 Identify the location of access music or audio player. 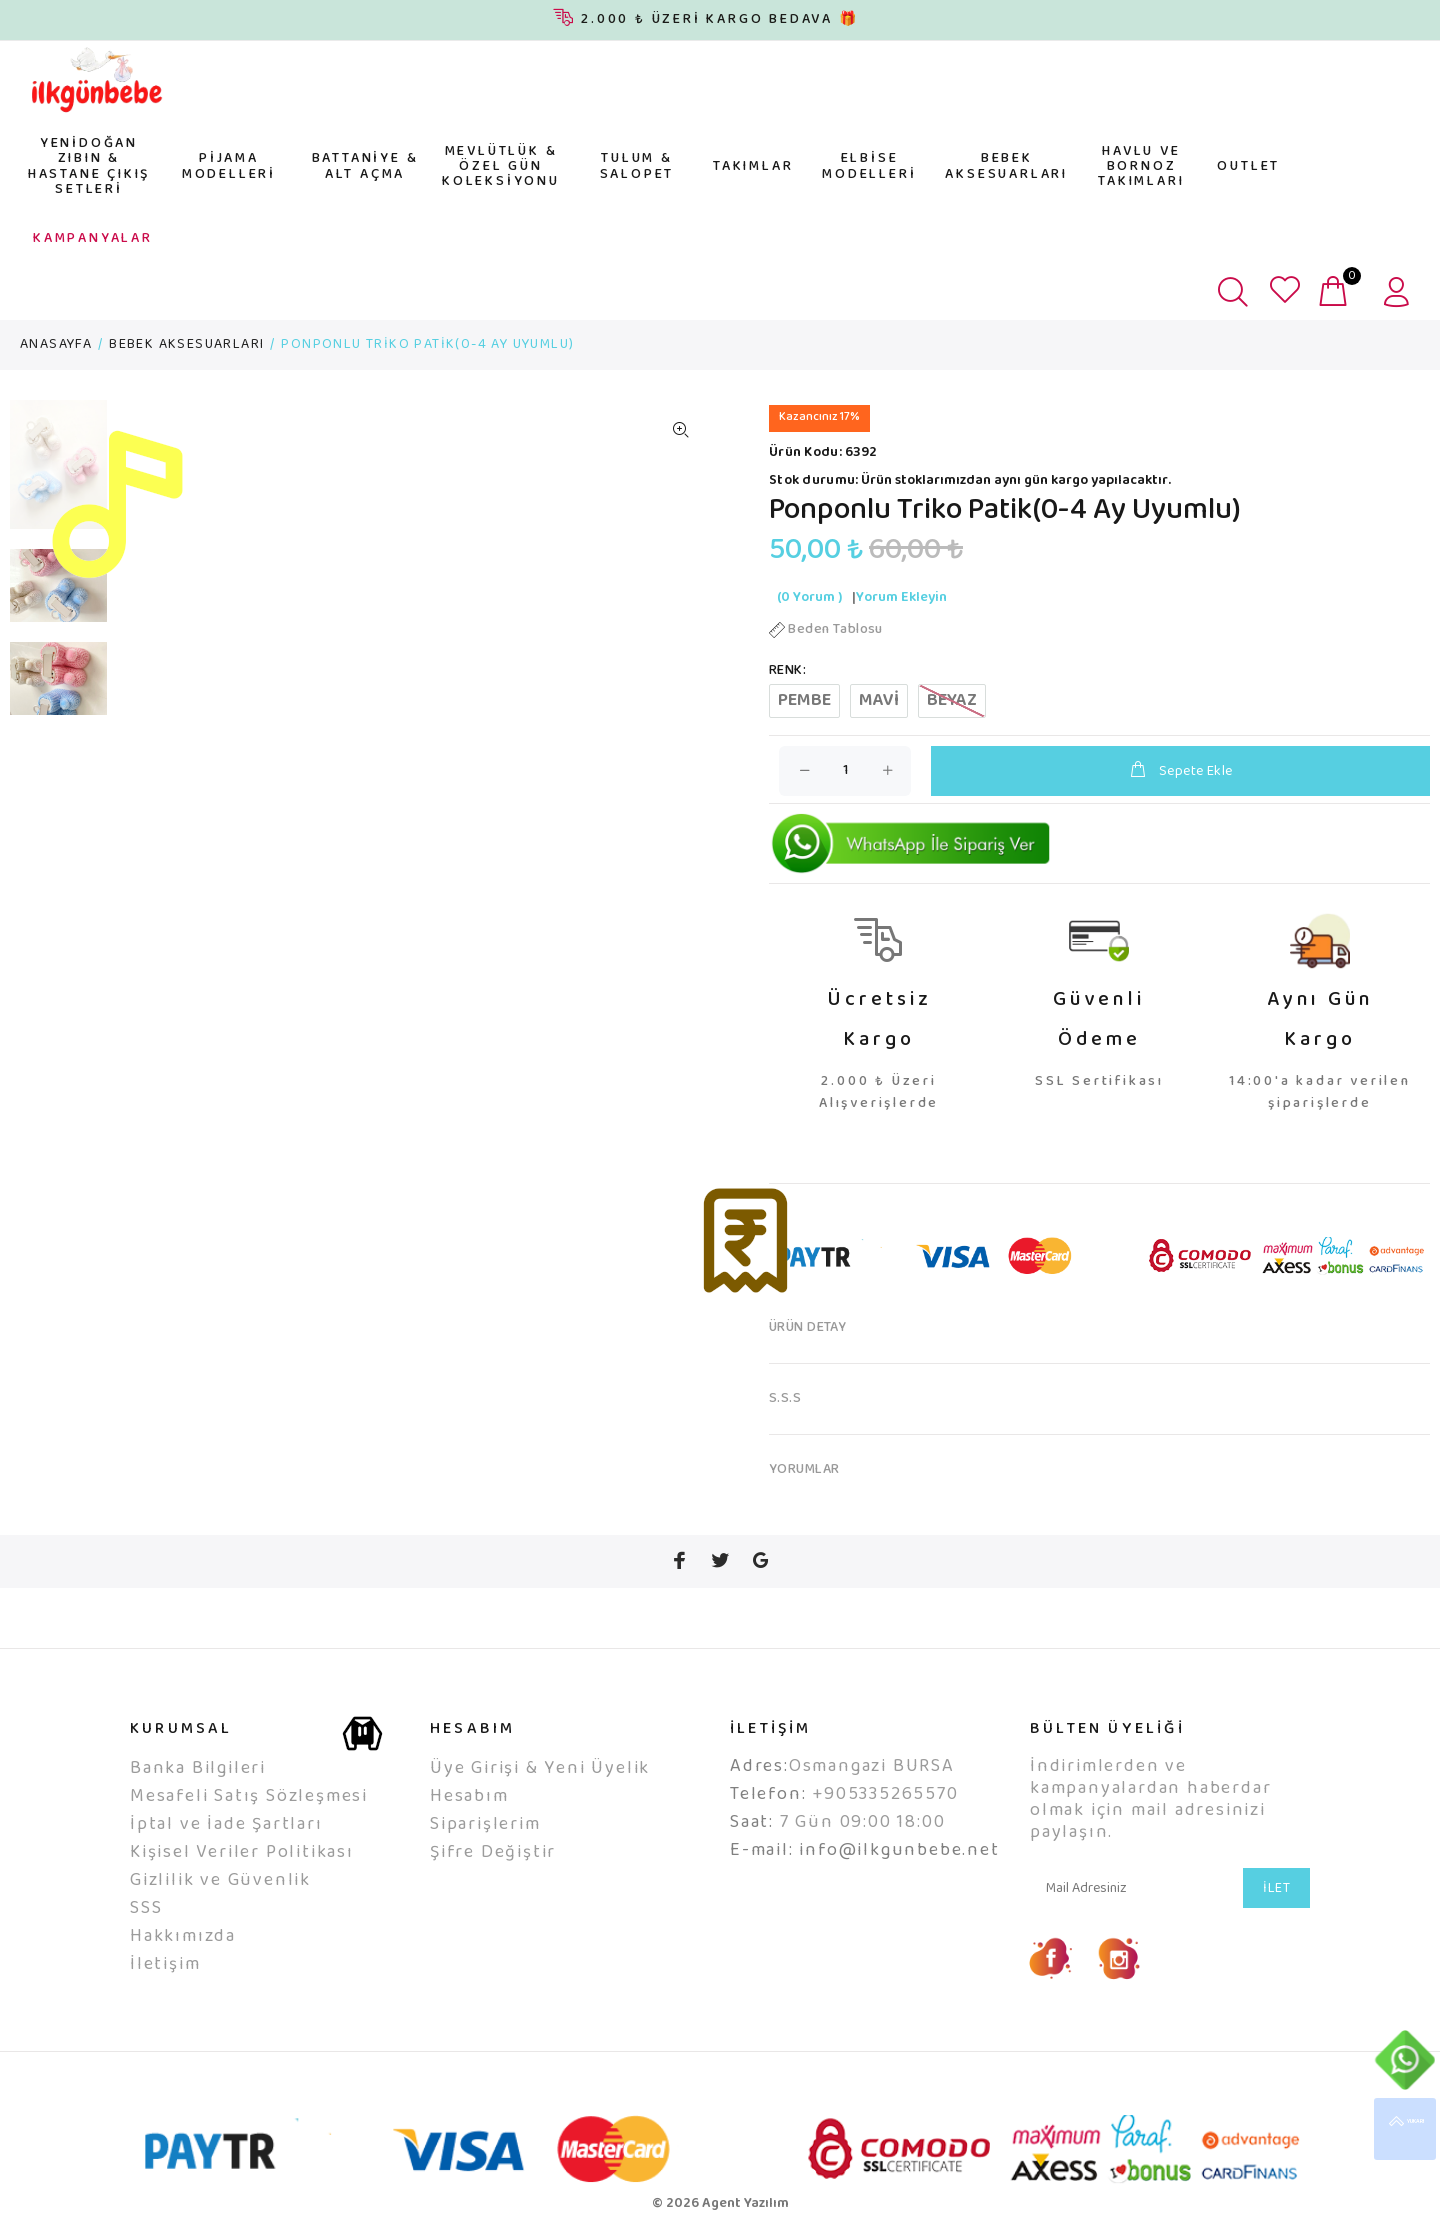
(117, 501).